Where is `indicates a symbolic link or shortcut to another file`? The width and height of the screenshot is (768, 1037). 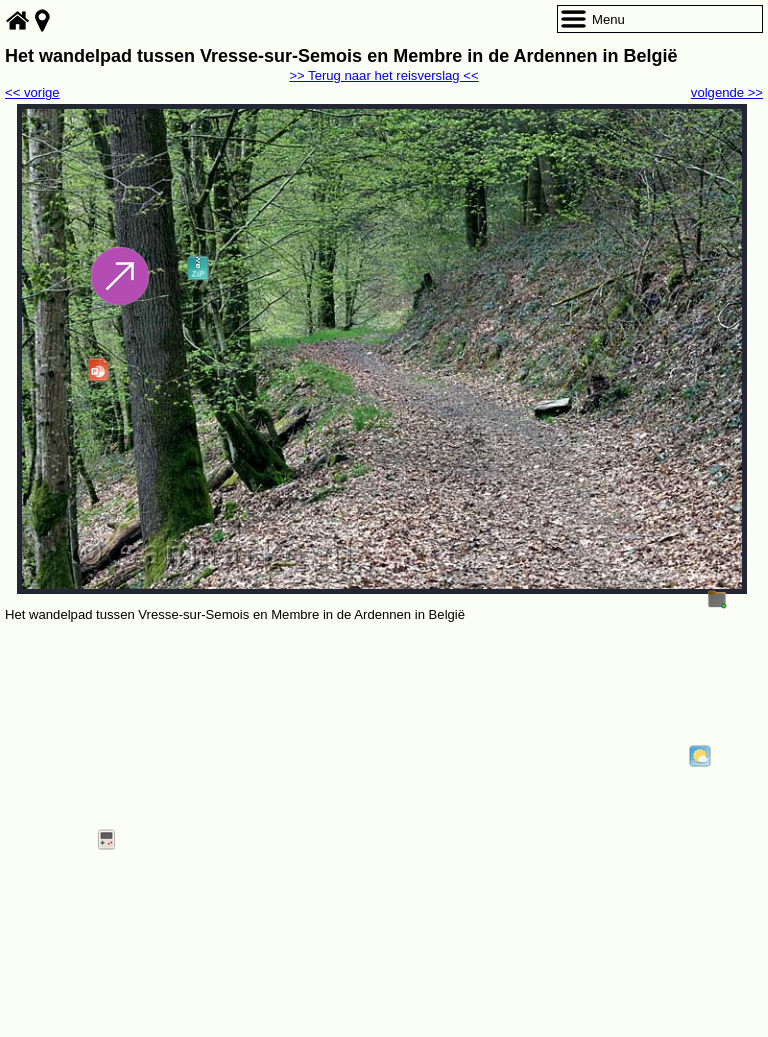 indicates a symbolic link or shortcut to another file is located at coordinates (120, 276).